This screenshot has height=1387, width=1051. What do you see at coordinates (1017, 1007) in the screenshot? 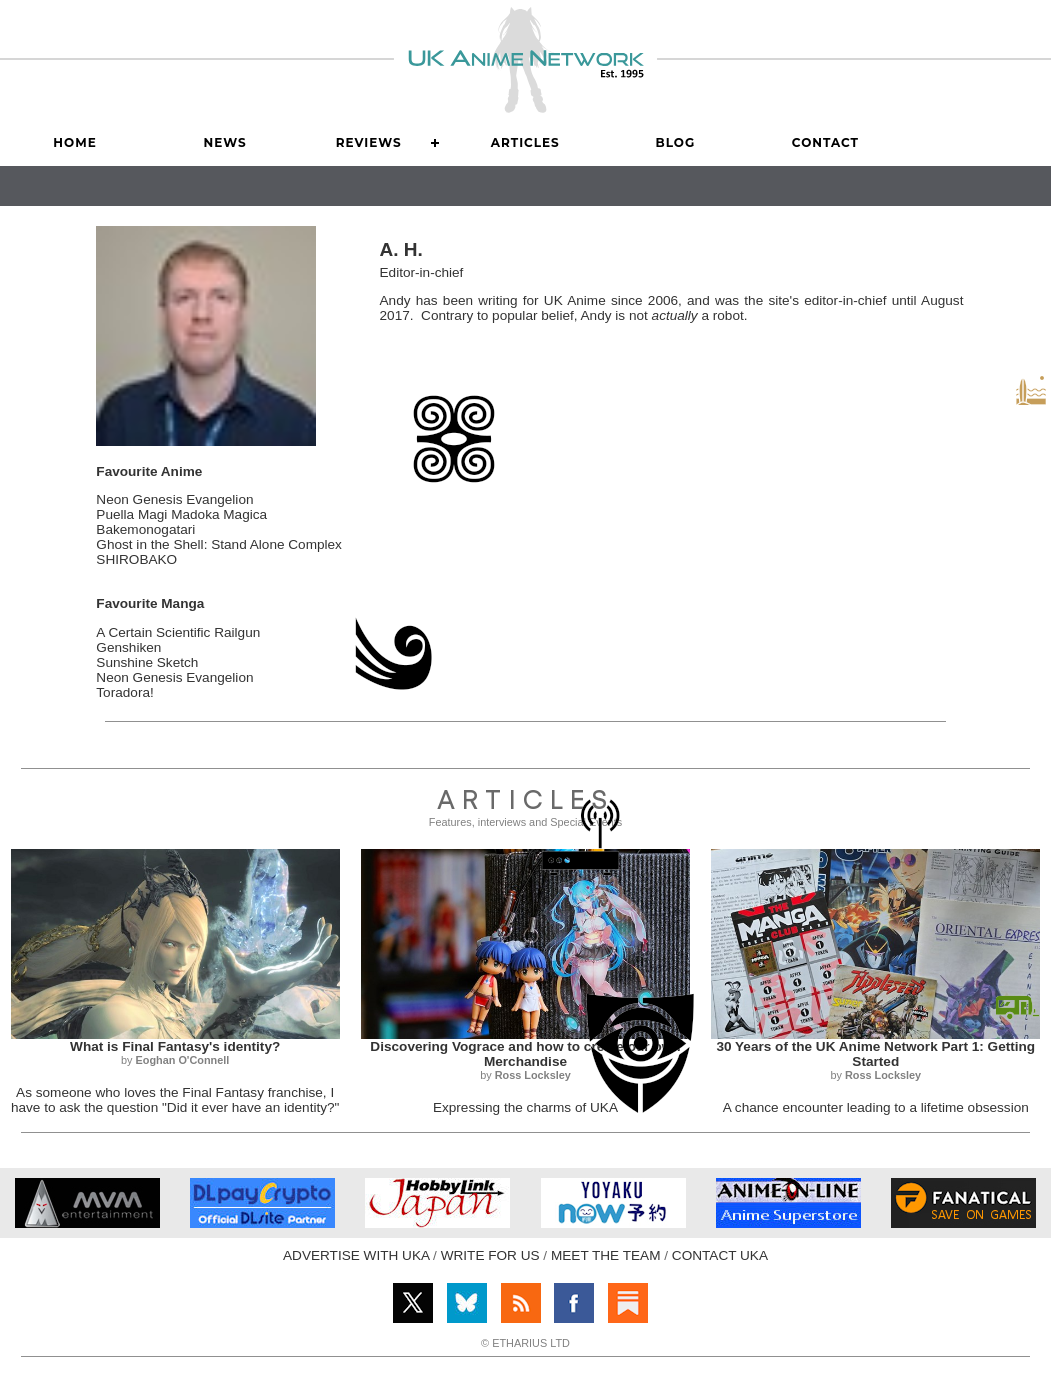
I see `select caravan or RV vehicle type` at bounding box center [1017, 1007].